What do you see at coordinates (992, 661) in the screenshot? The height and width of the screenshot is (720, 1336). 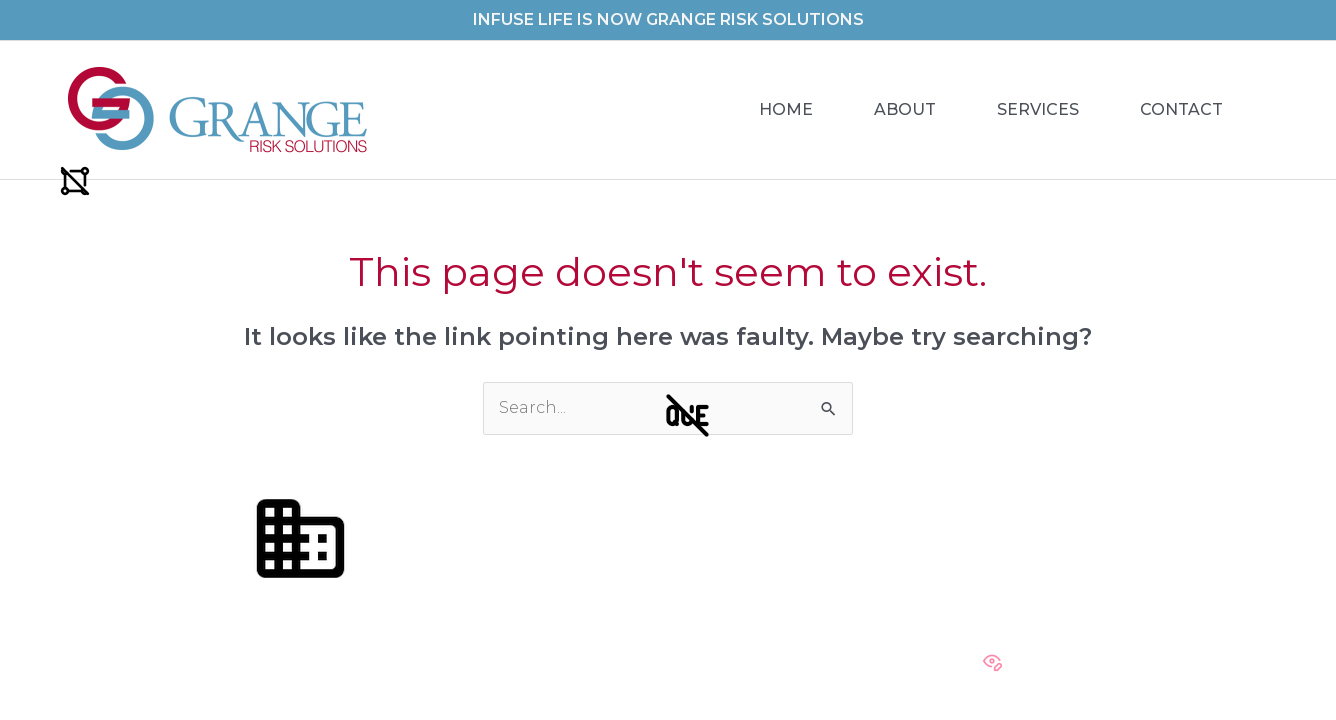 I see `edit visibility settings` at bounding box center [992, 661].